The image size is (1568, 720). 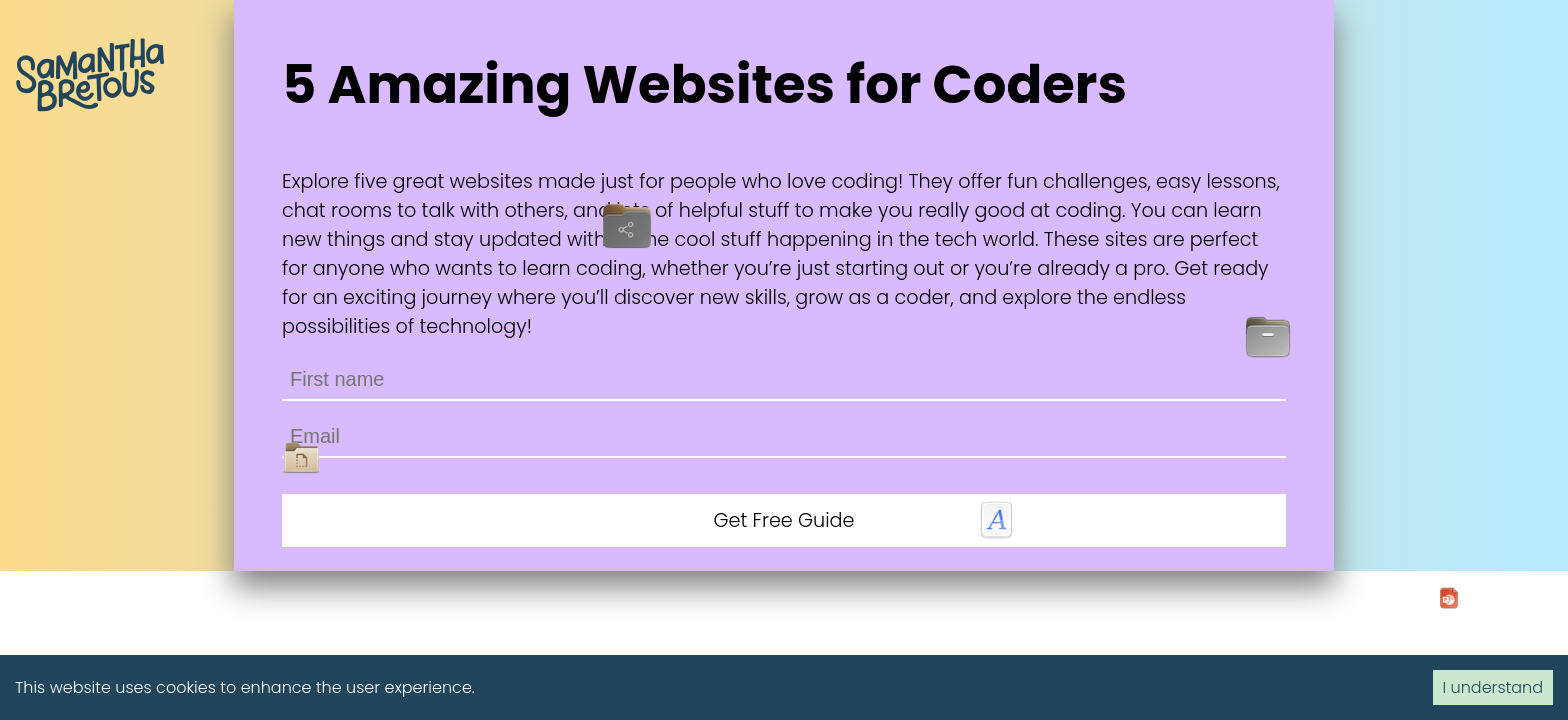 I want to click on open a font file, so click(x=996, y=519).